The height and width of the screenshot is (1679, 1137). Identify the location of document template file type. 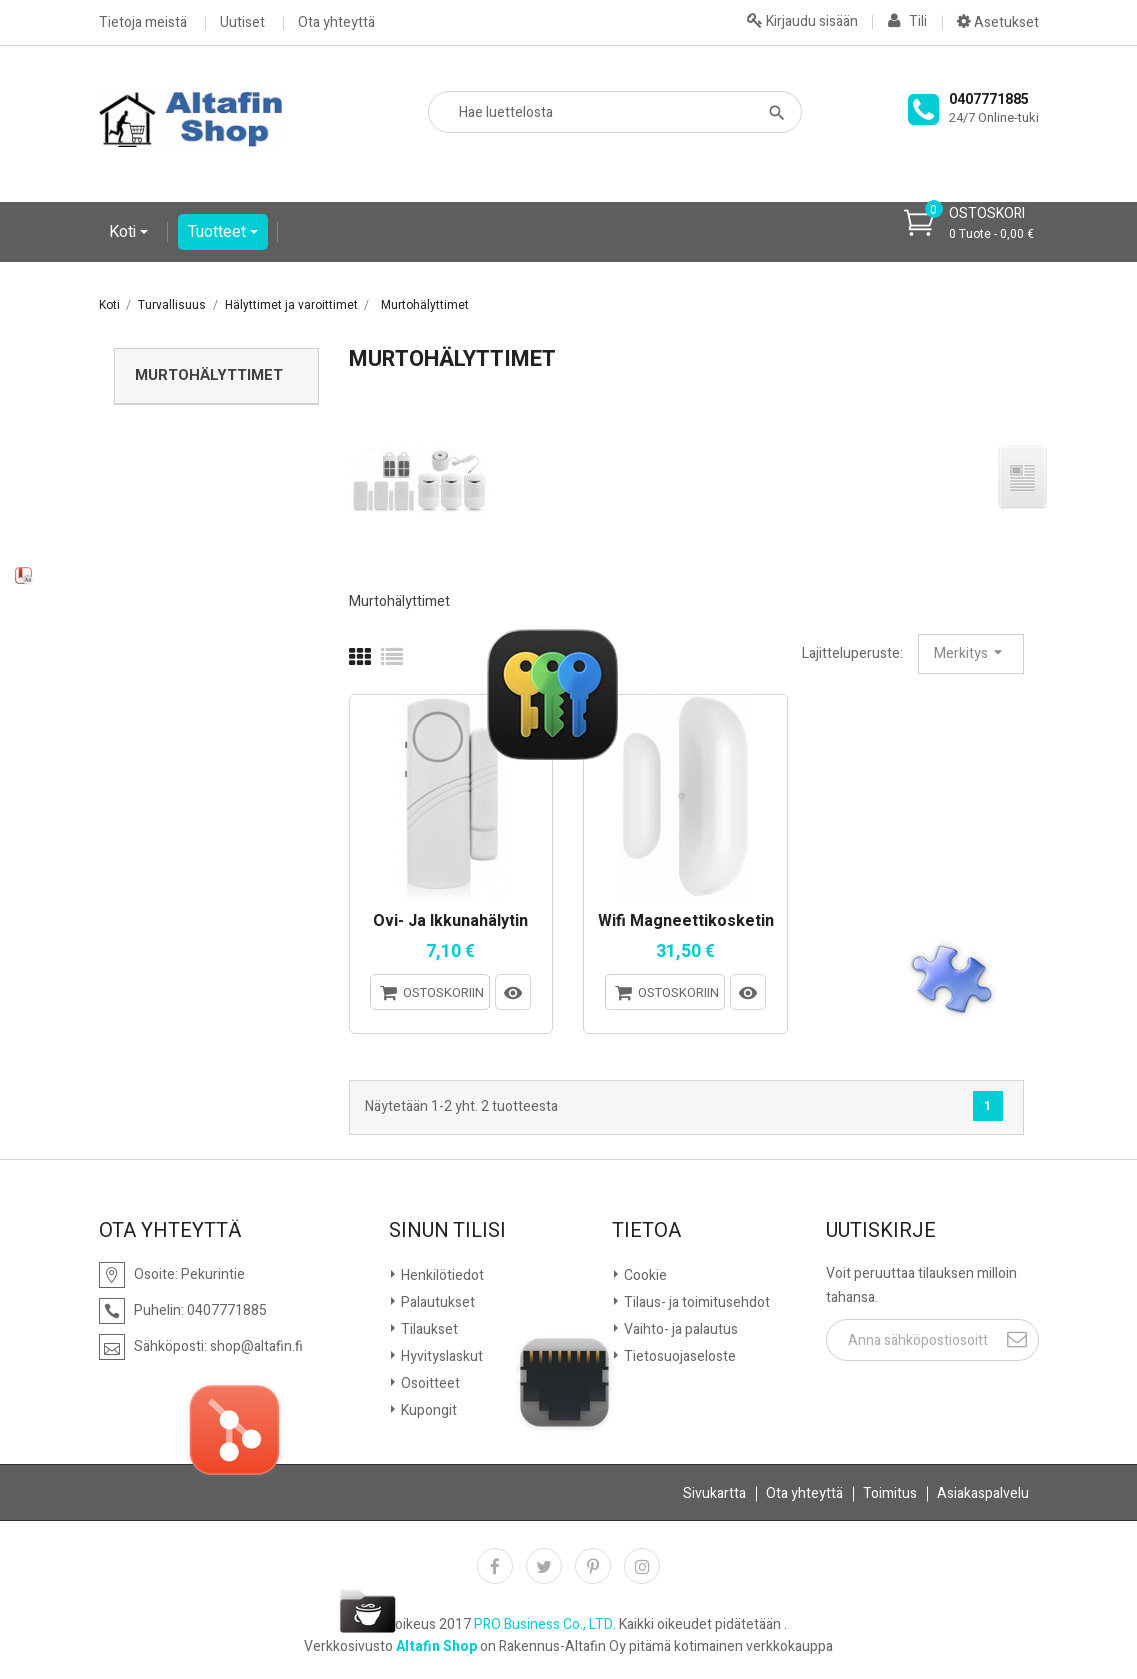
(1022, 477).